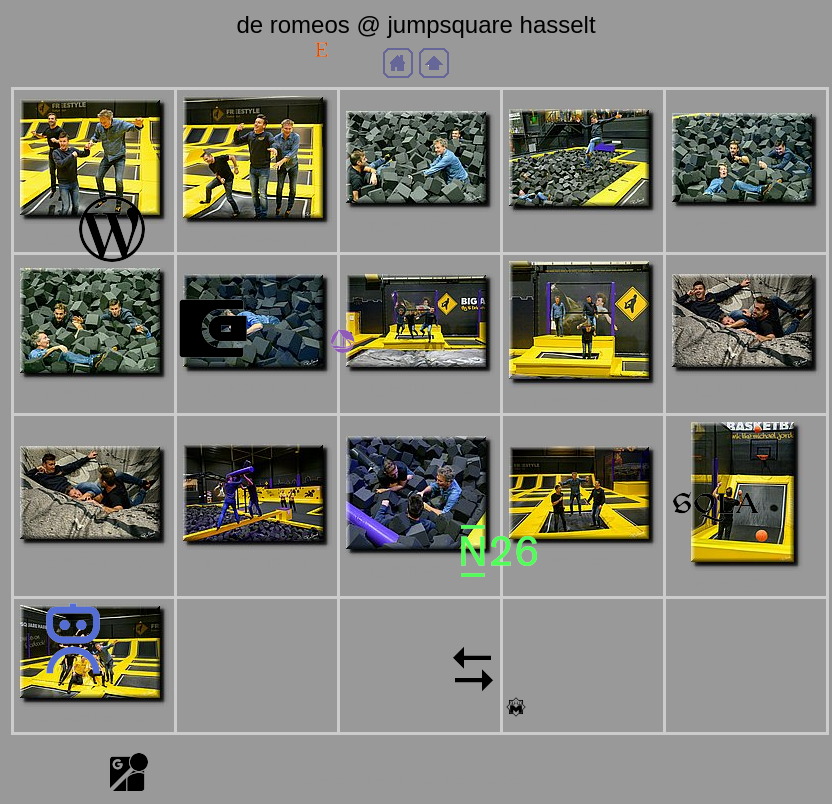 This screenshot has height=804, width=832. Describe the element at coordinates (73, 640) in the screenshot. I see `access AI assistant or chatbot feature` at that location.